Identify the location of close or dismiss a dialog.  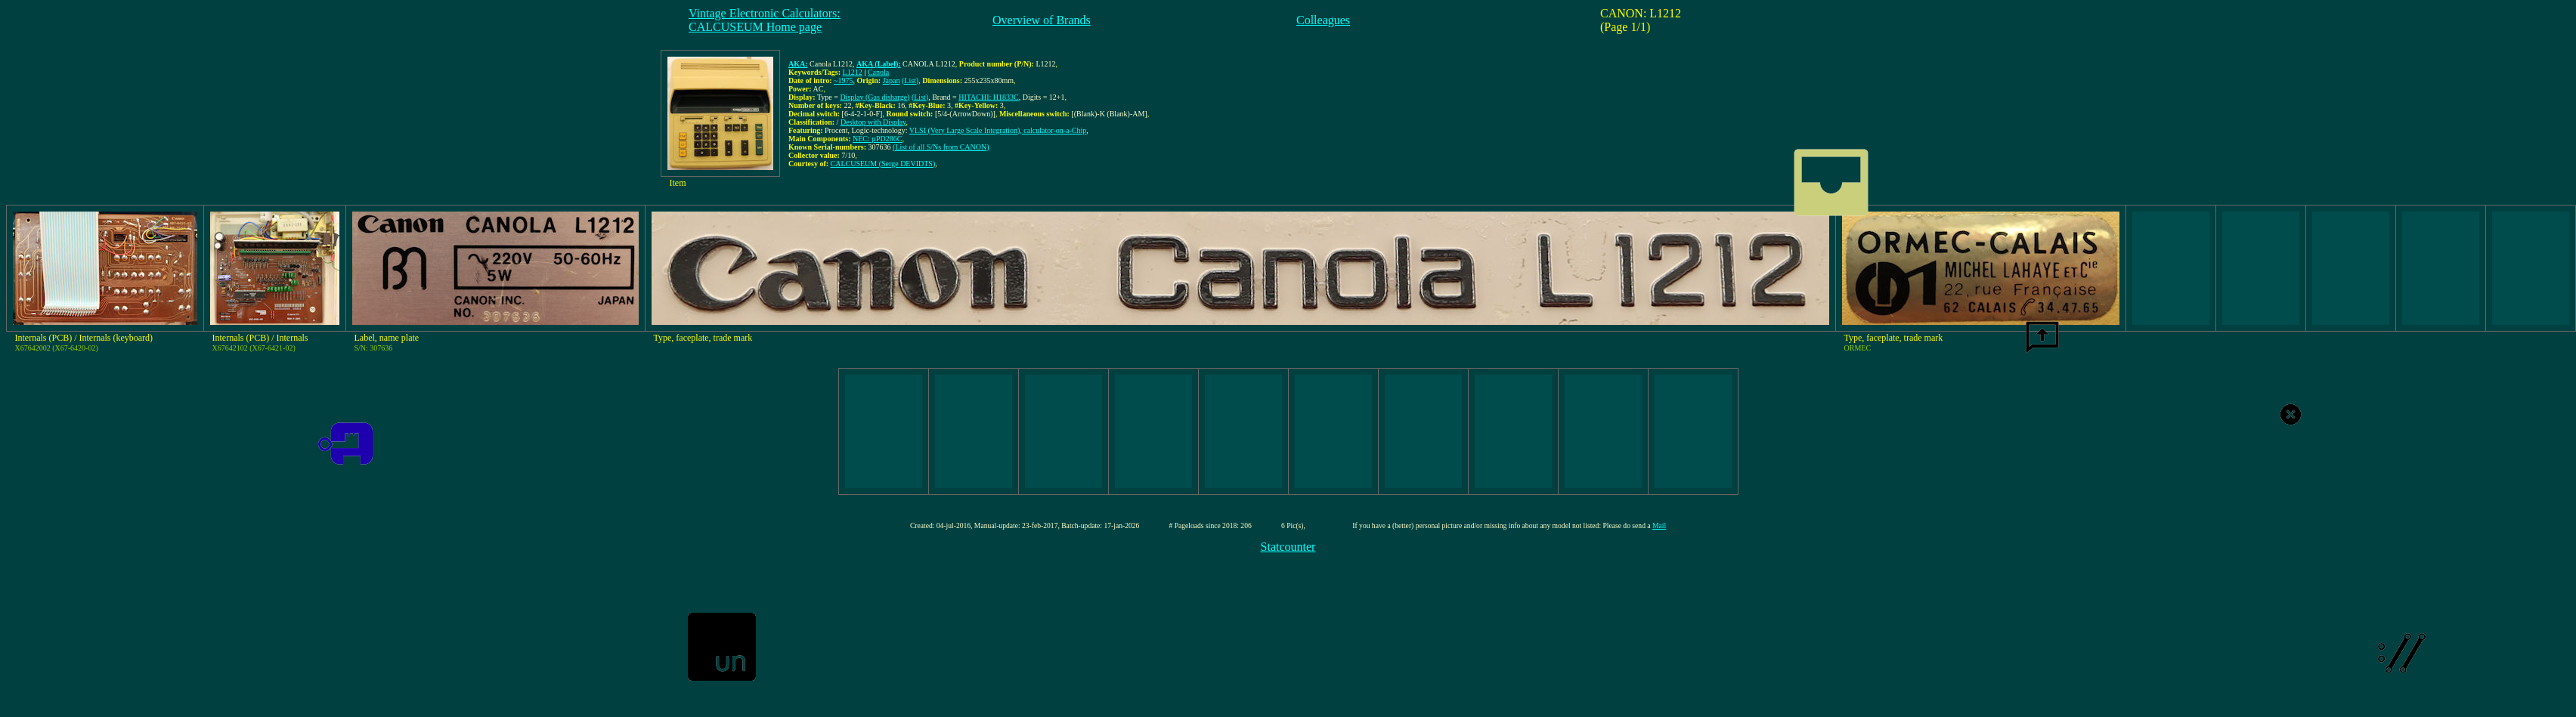
(2290, 414).